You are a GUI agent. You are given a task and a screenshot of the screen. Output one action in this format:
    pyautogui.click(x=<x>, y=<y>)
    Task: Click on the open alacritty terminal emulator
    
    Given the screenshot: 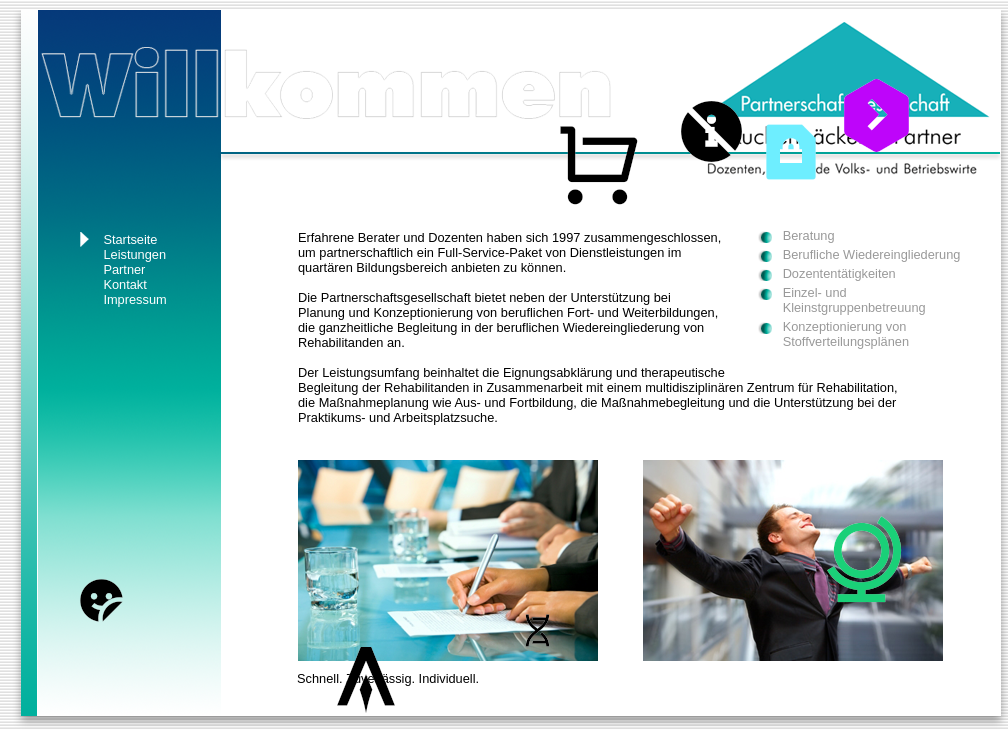 What is the action you would take?
    pyautogui.click(x=366, y=680)
    